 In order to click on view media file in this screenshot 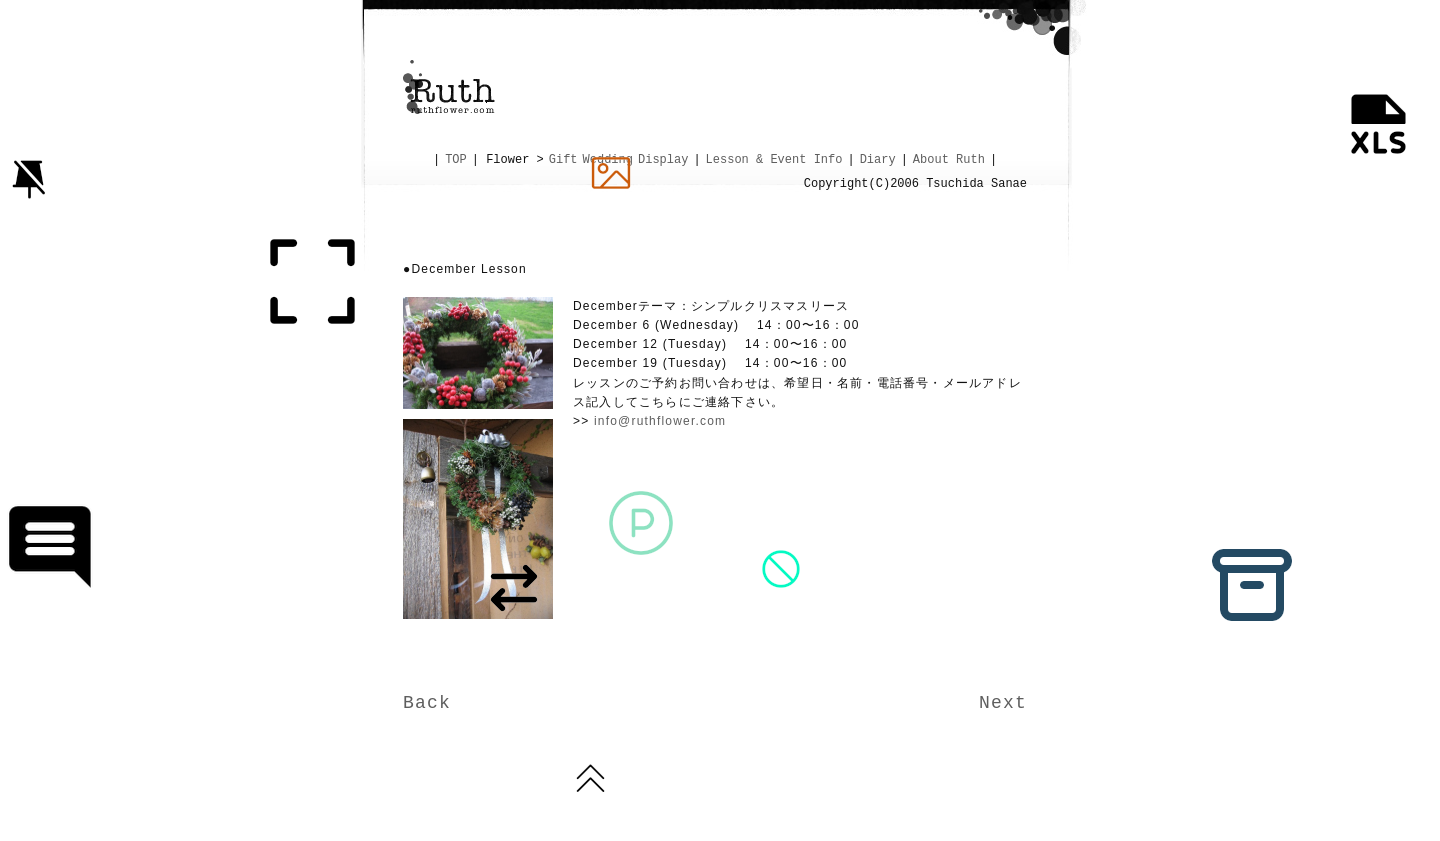, I will do `click(611, 173)`.